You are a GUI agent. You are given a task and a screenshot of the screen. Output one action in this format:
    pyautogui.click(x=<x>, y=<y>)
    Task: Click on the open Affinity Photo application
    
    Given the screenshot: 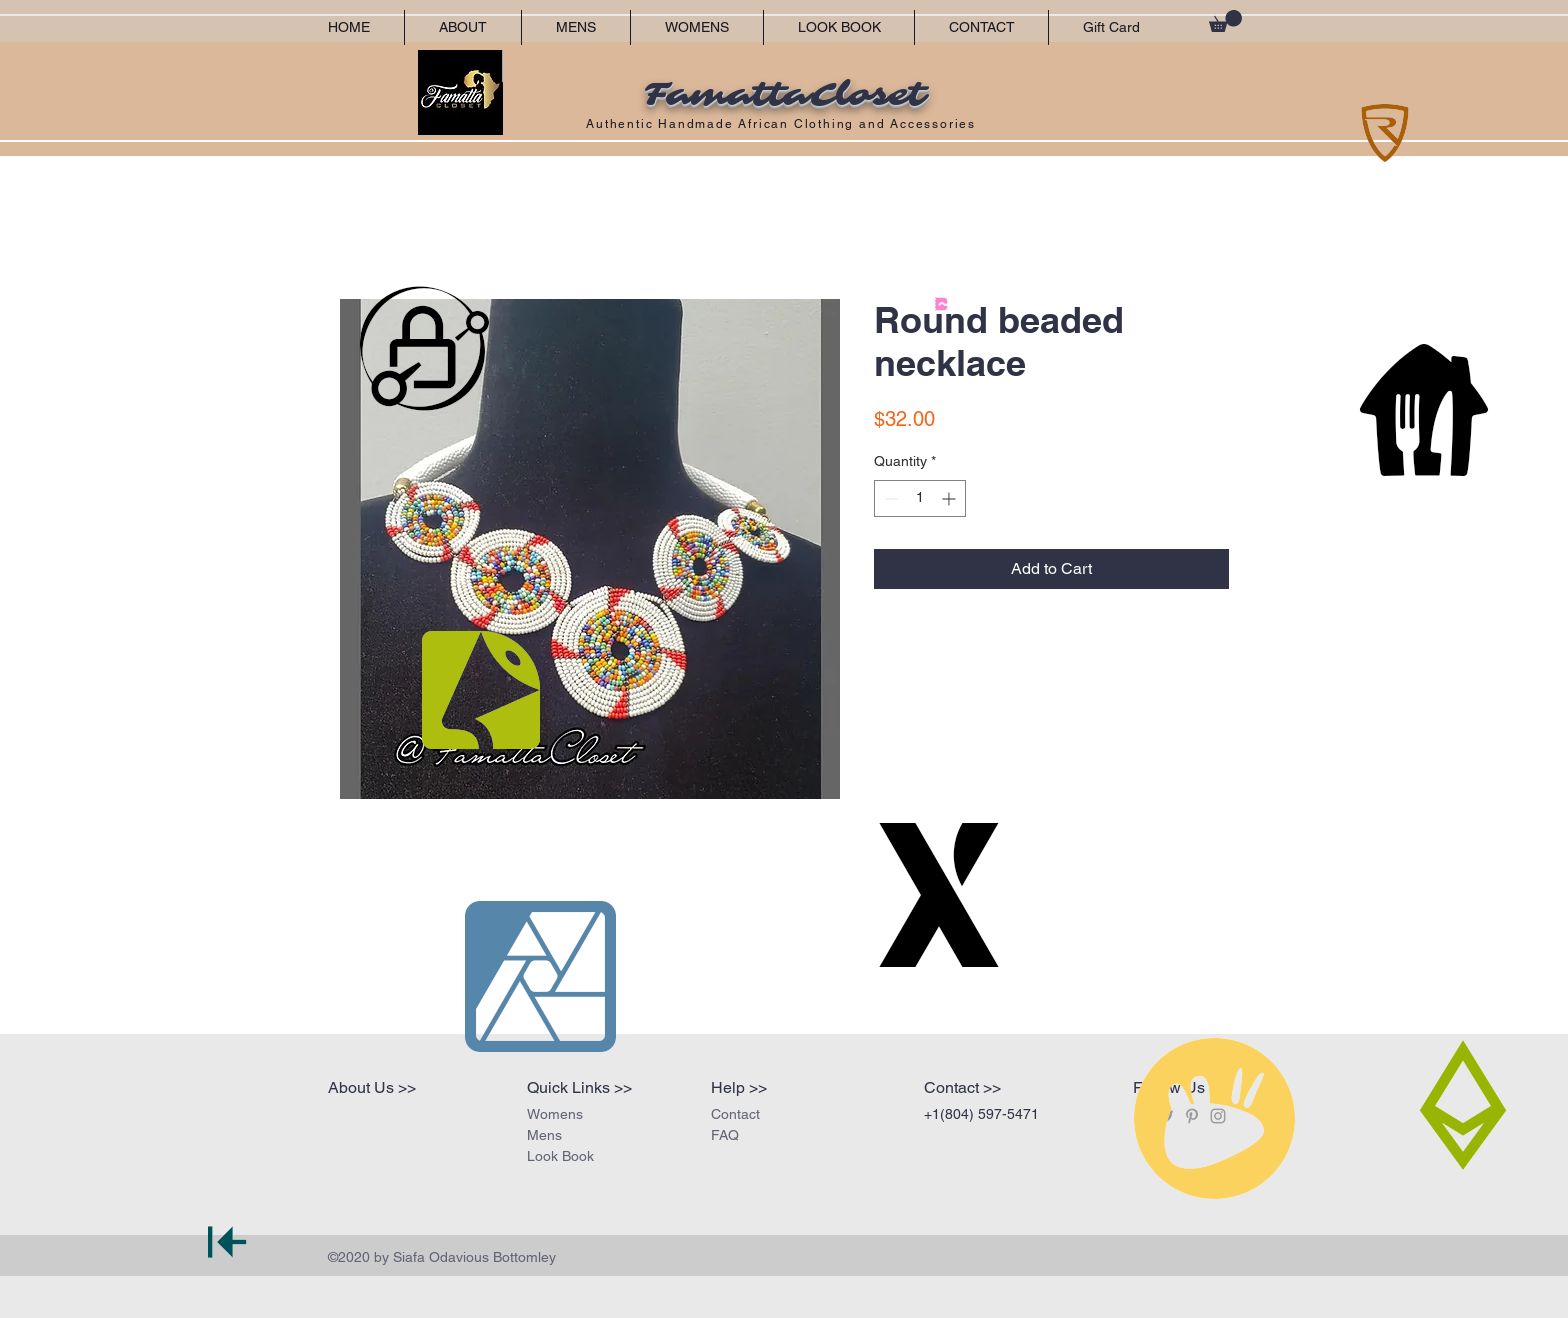 What is the action you would take?
    pyautogui.click(x=540, y=976)
    